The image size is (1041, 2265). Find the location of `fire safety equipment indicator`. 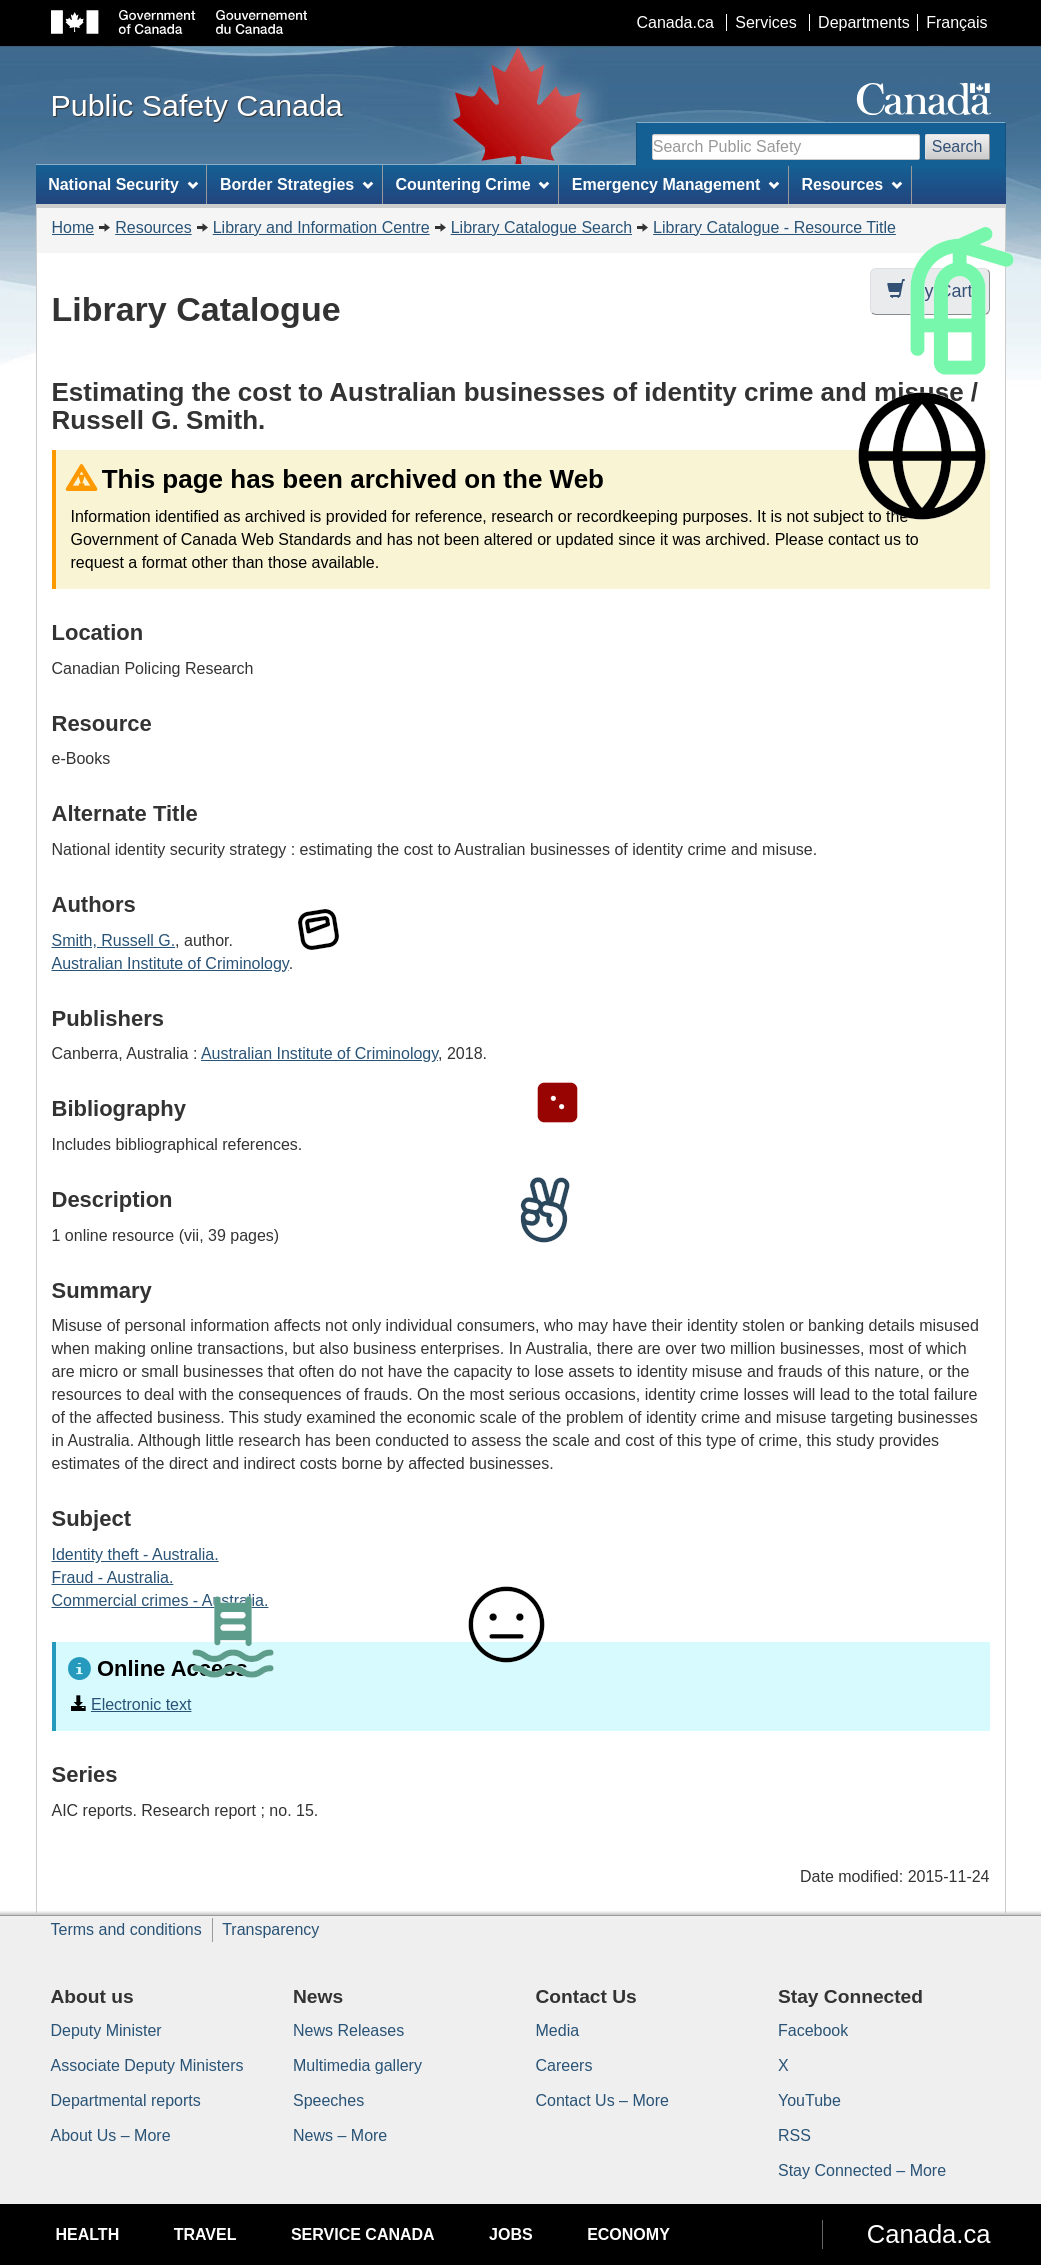

fire safety equipment indicator is located at coordinates (955, 302).